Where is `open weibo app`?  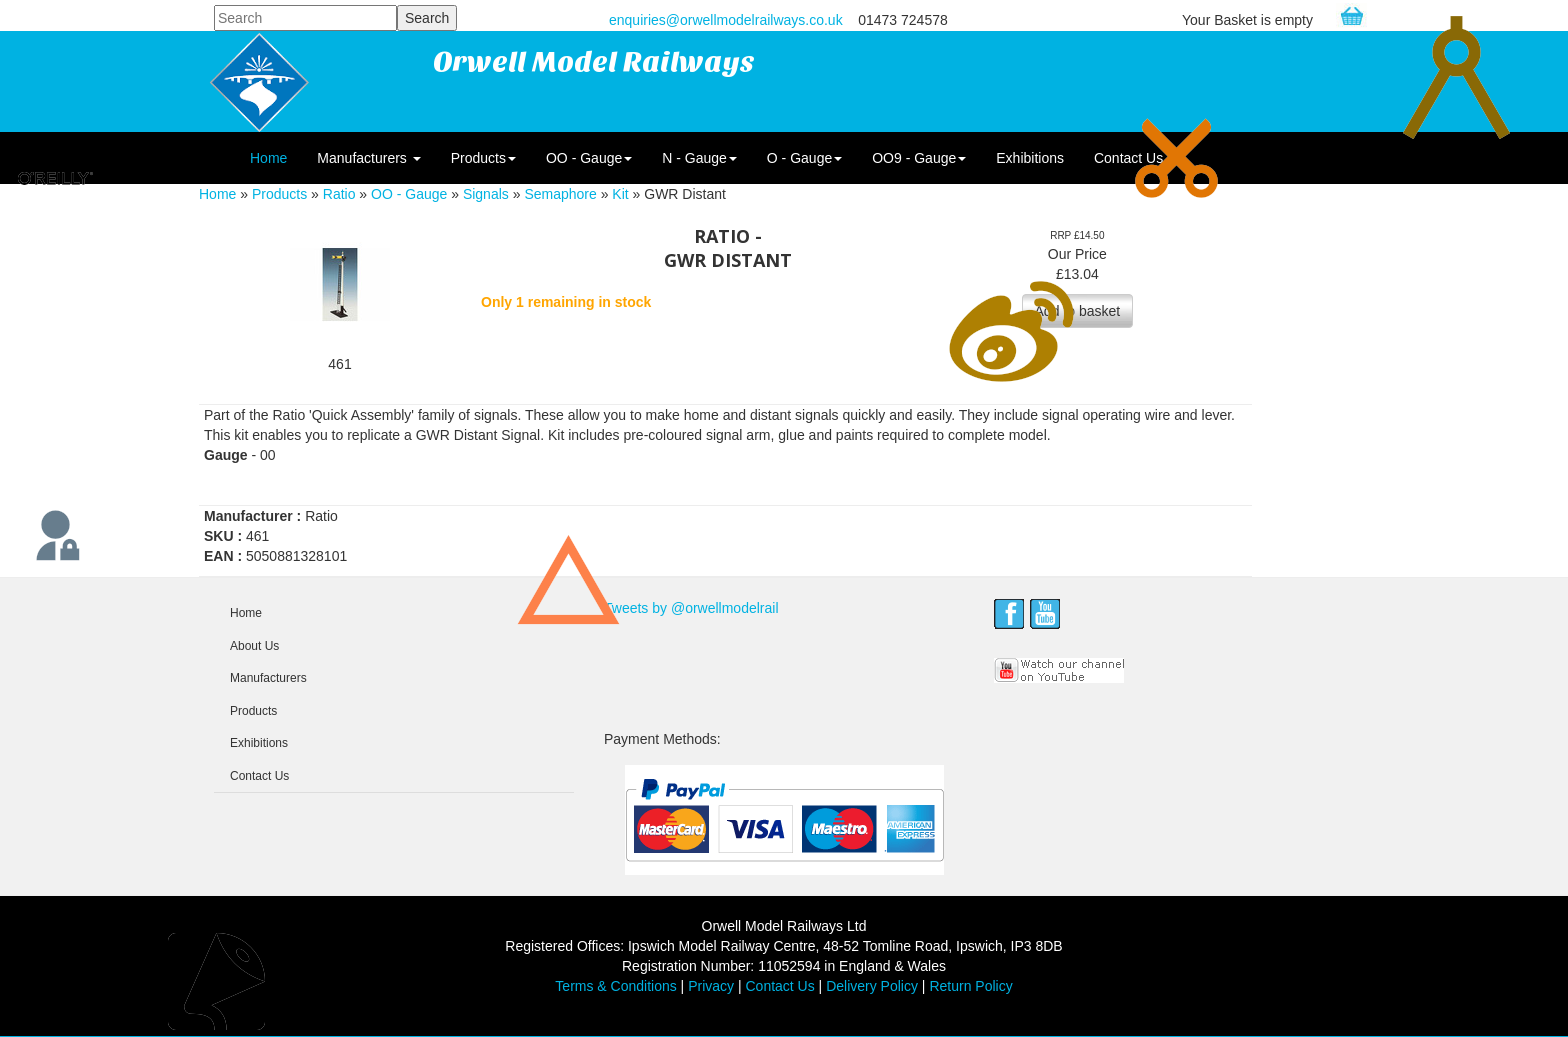
open weibo app is located at coordinates (1011, 335).